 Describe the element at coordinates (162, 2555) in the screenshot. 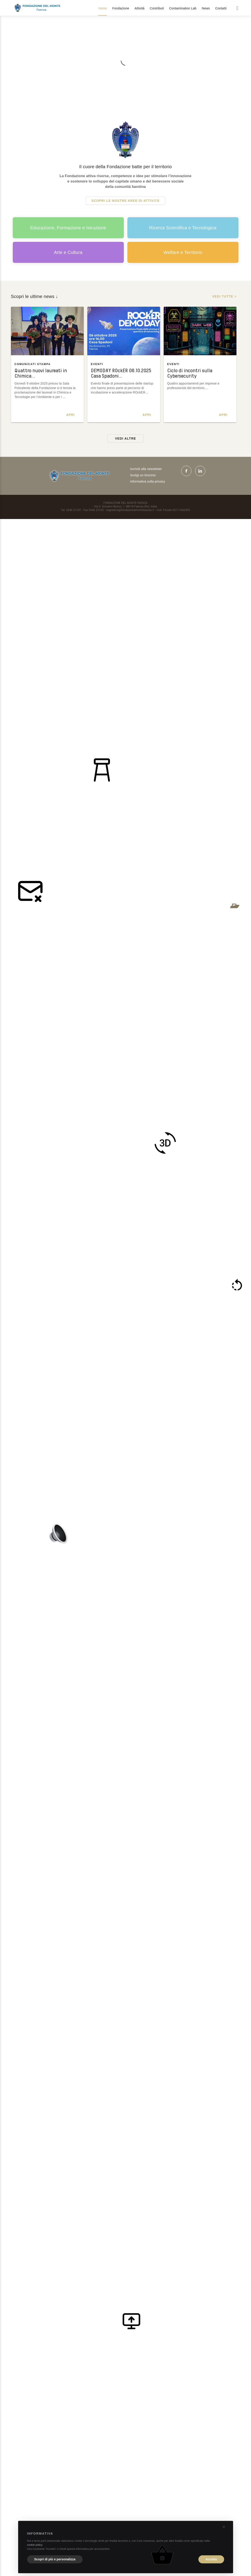

I see `view your shopping basket` at that location.